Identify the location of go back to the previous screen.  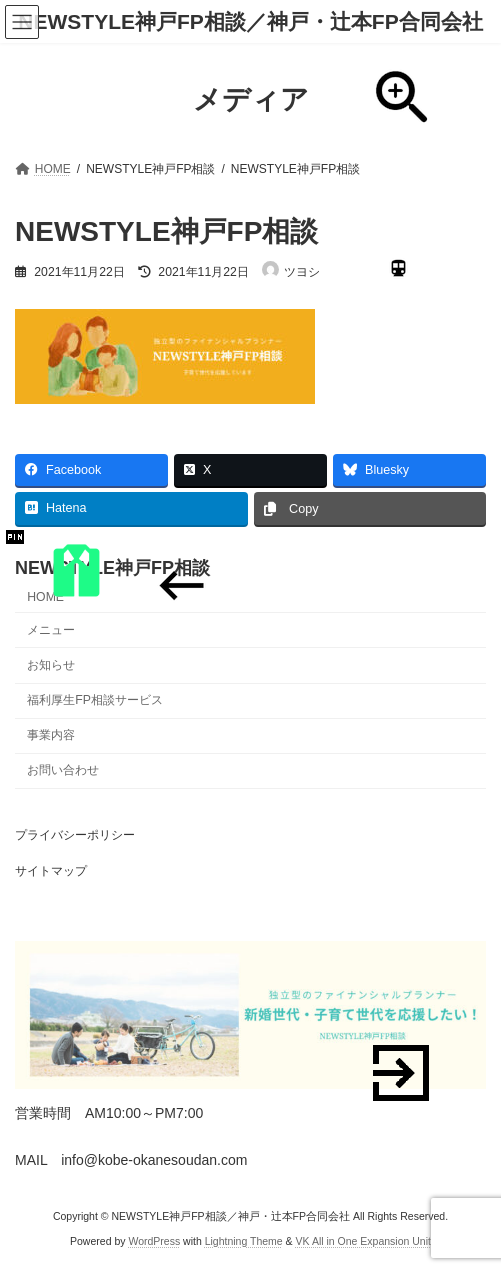
(181, 585).